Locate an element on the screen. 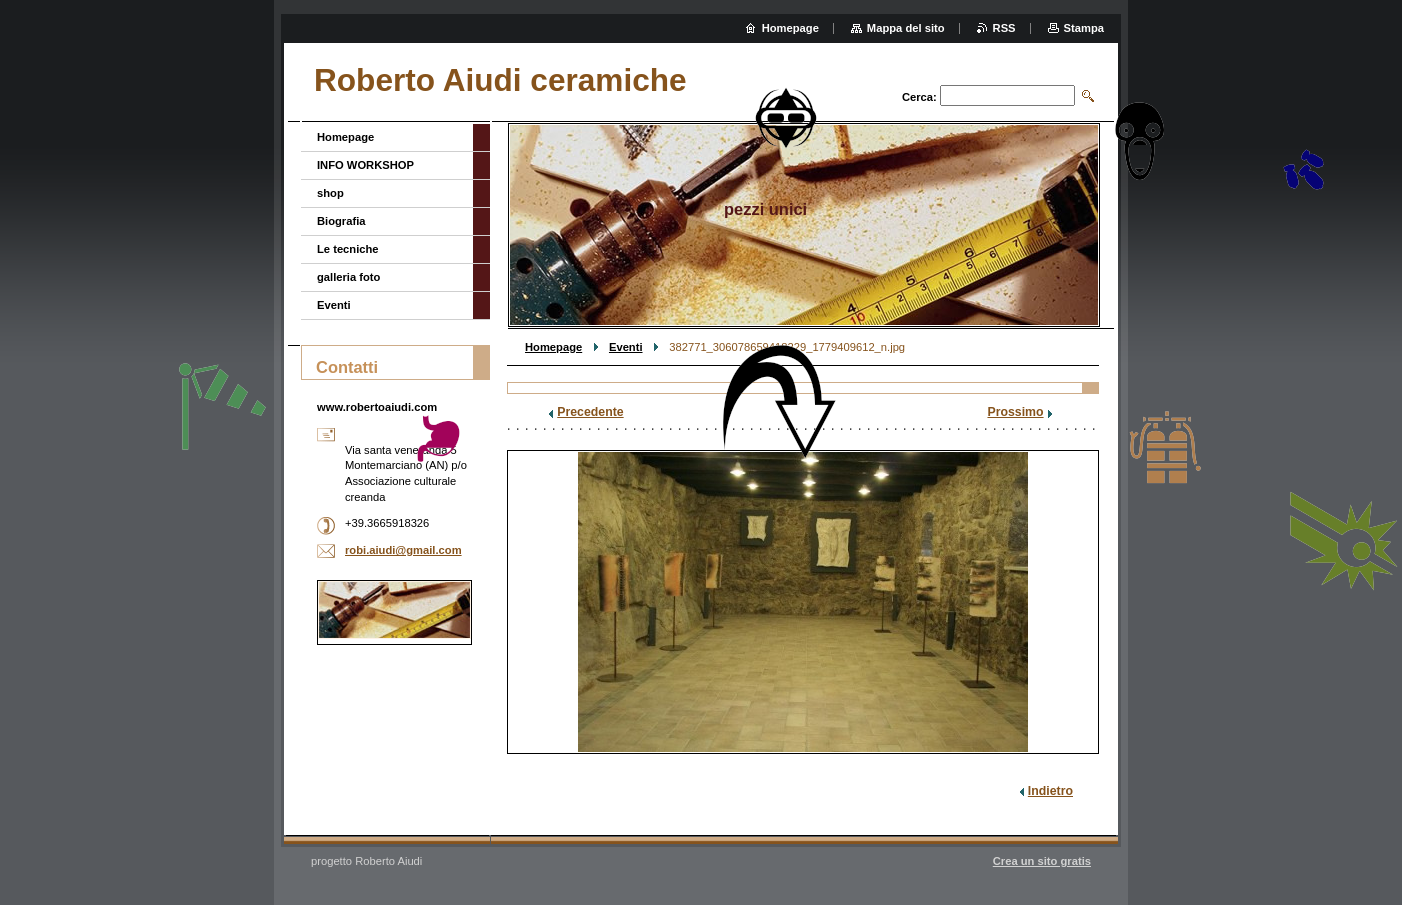  view current wind conditions is located at coordinates (222, 406).